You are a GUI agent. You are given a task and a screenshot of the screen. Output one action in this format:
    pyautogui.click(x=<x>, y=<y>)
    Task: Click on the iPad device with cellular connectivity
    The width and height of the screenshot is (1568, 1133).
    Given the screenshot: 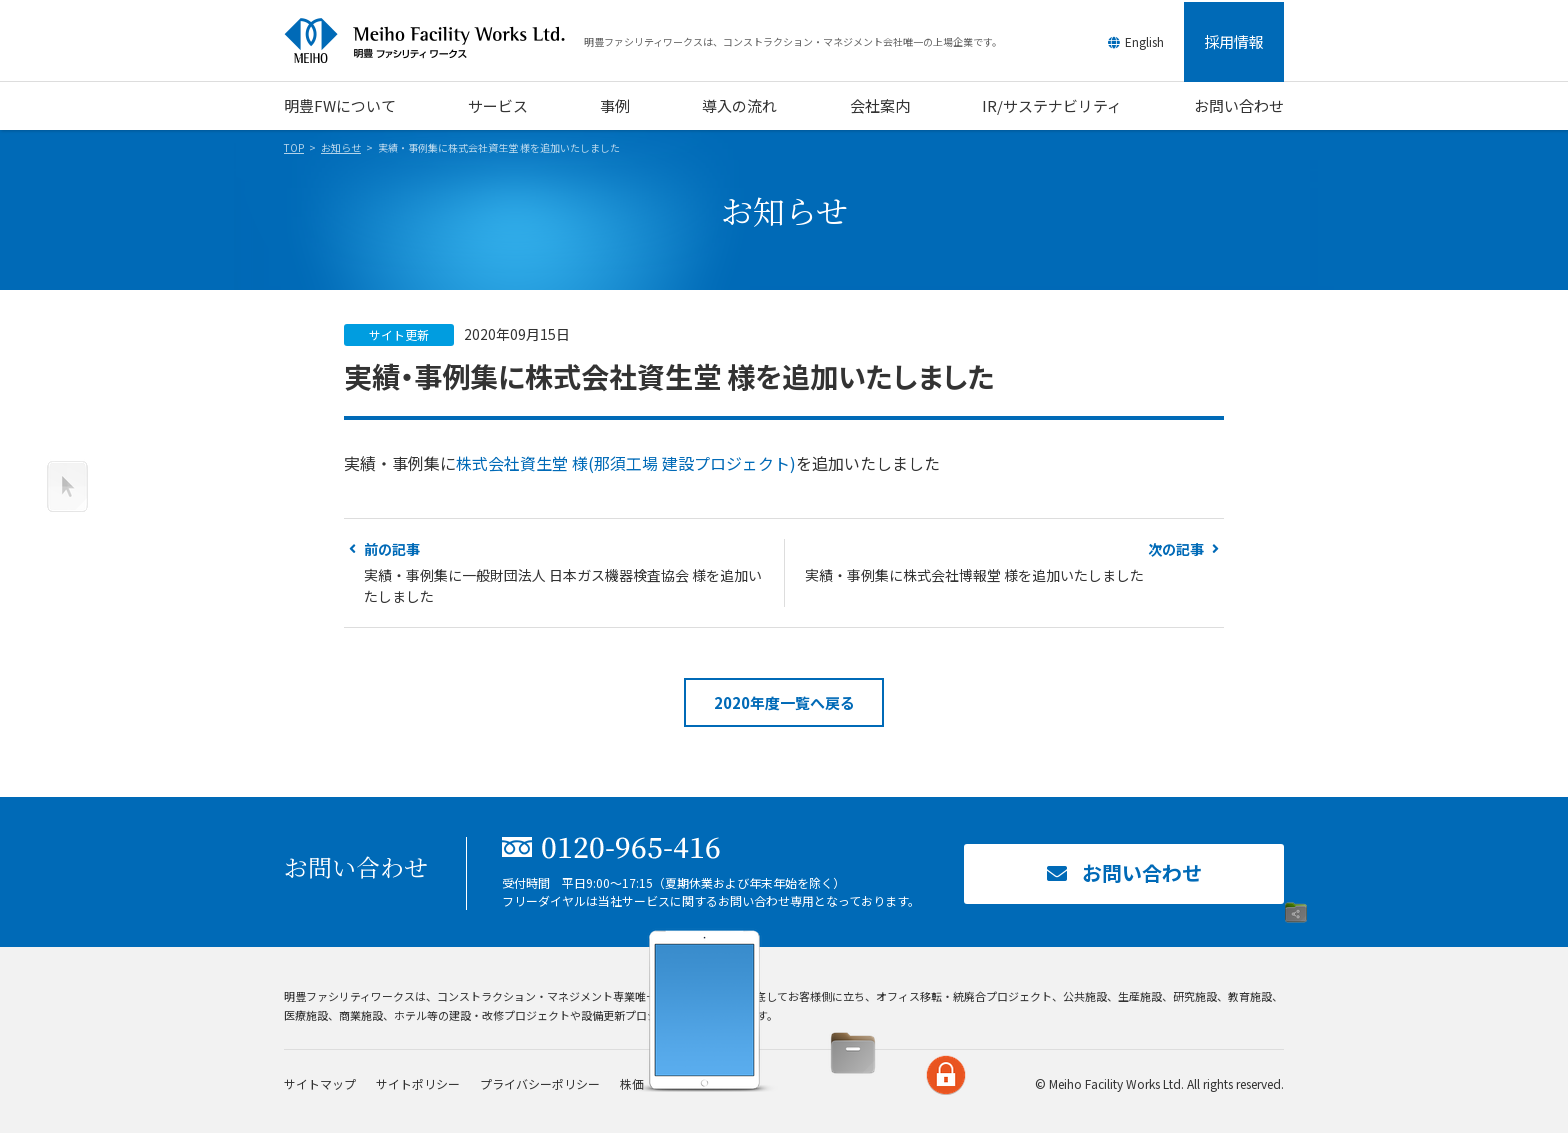 What is the action you would take?
    pyautogui.click(x=704, y=1011)
    